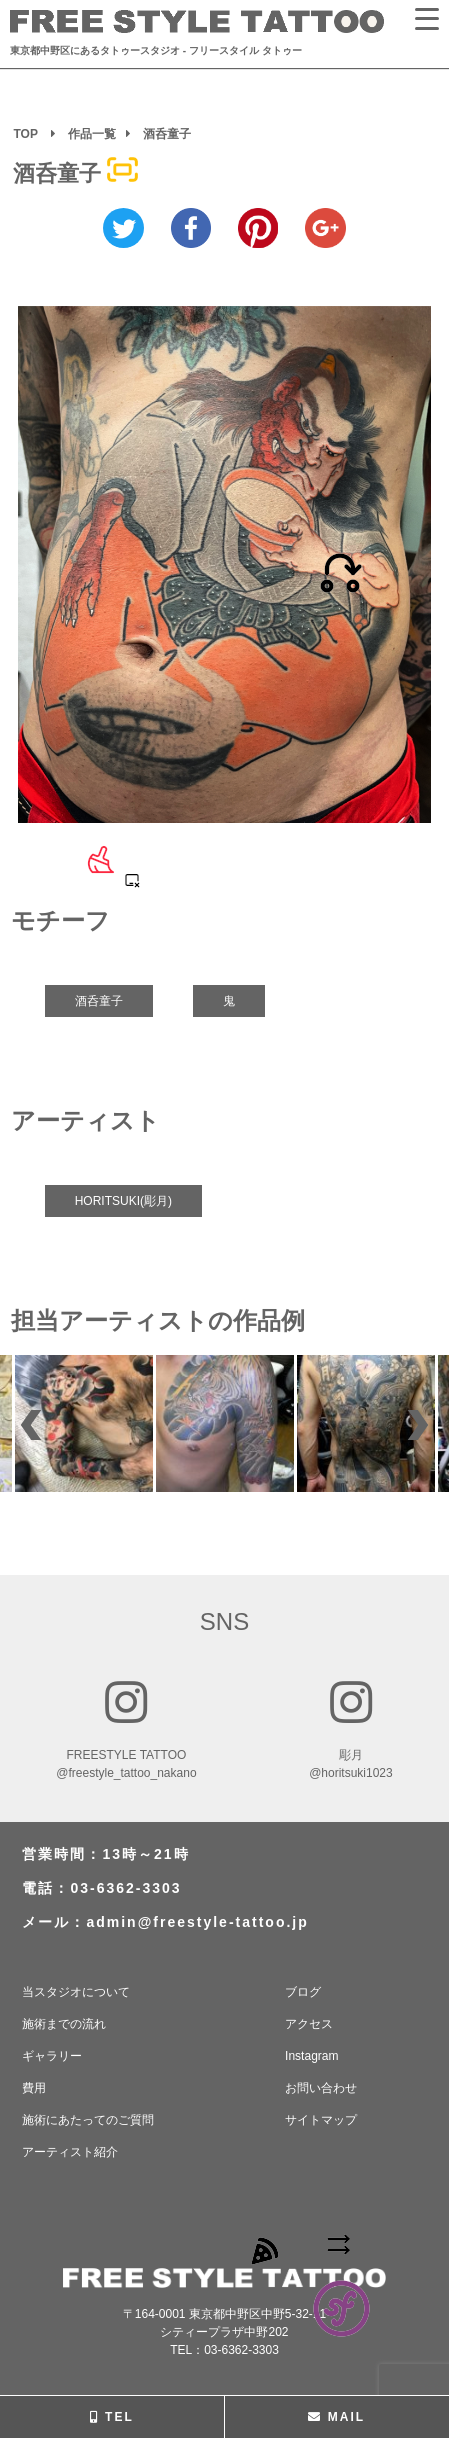 The height and width of the screenshot is (2438, 449). I want to click on clear or clean up items, so click(100, 860).